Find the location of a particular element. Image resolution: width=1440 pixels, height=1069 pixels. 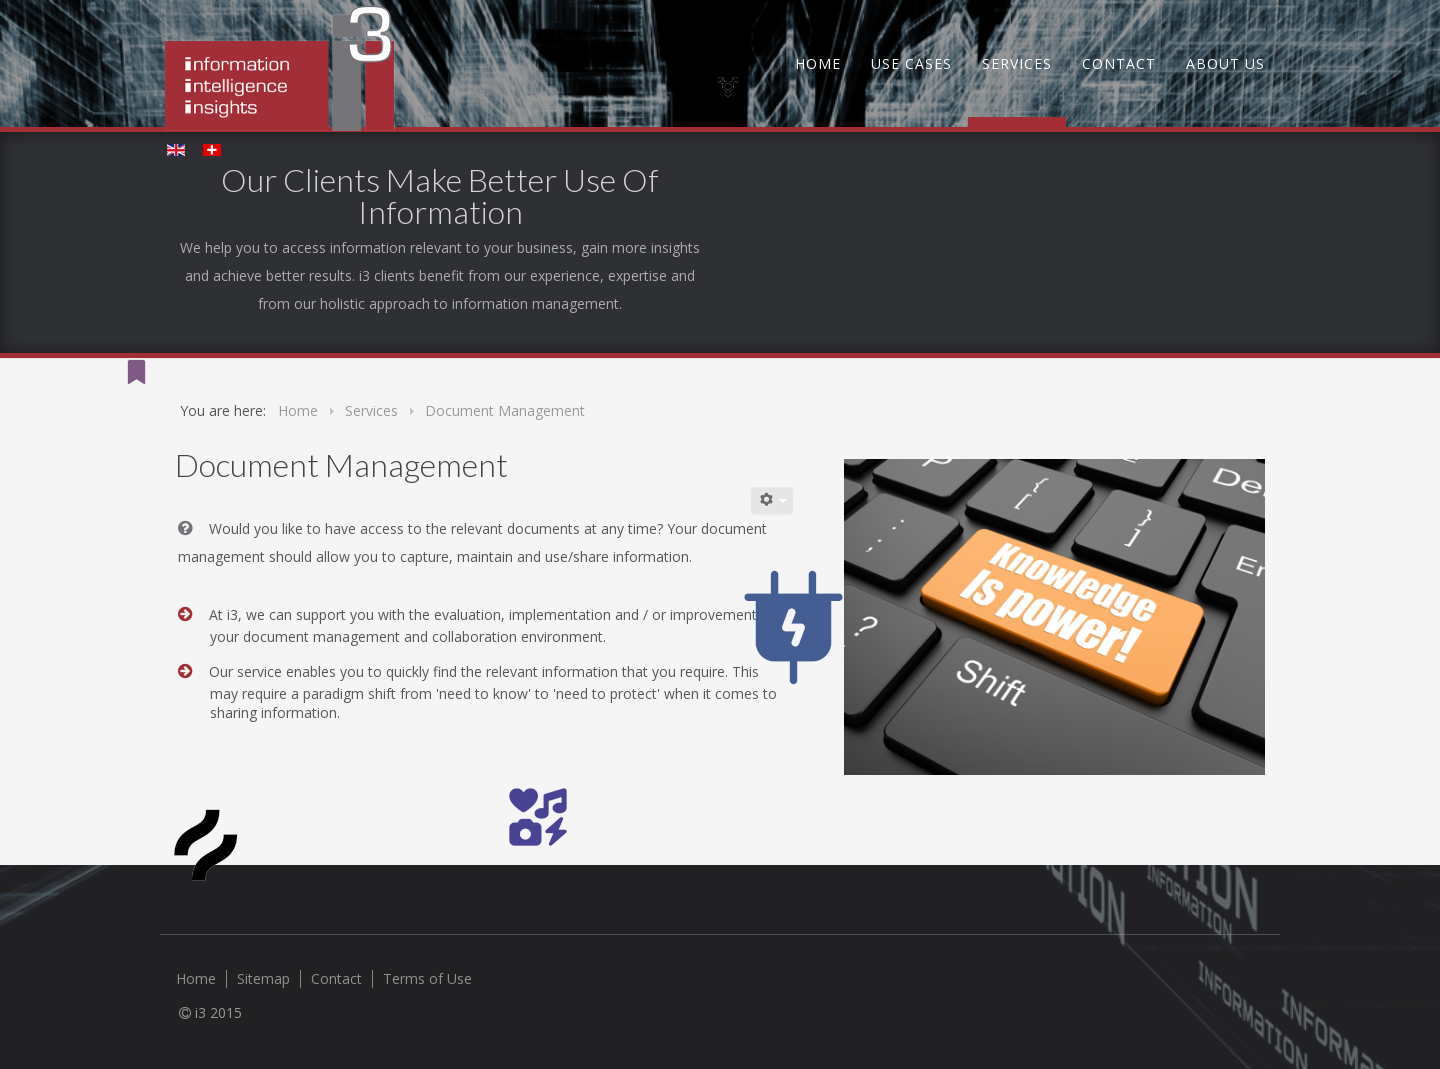

browse icon library or icon collection is located at coordinates (538, 817).